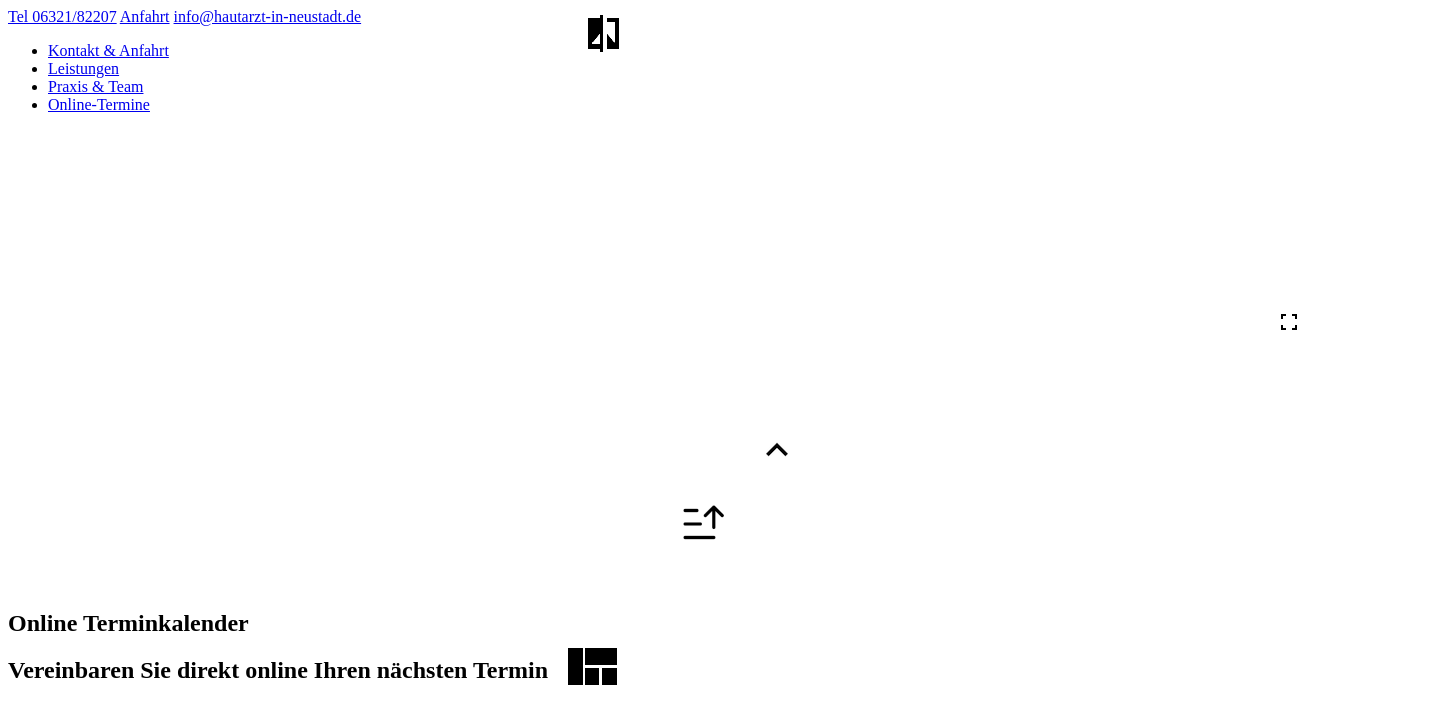 The image size is (1440, 720). What do you see at coordinates (591, 668) in the screenshot?
I see `switch to quilt or mosaic view layout` at bounding box center [591, 668].